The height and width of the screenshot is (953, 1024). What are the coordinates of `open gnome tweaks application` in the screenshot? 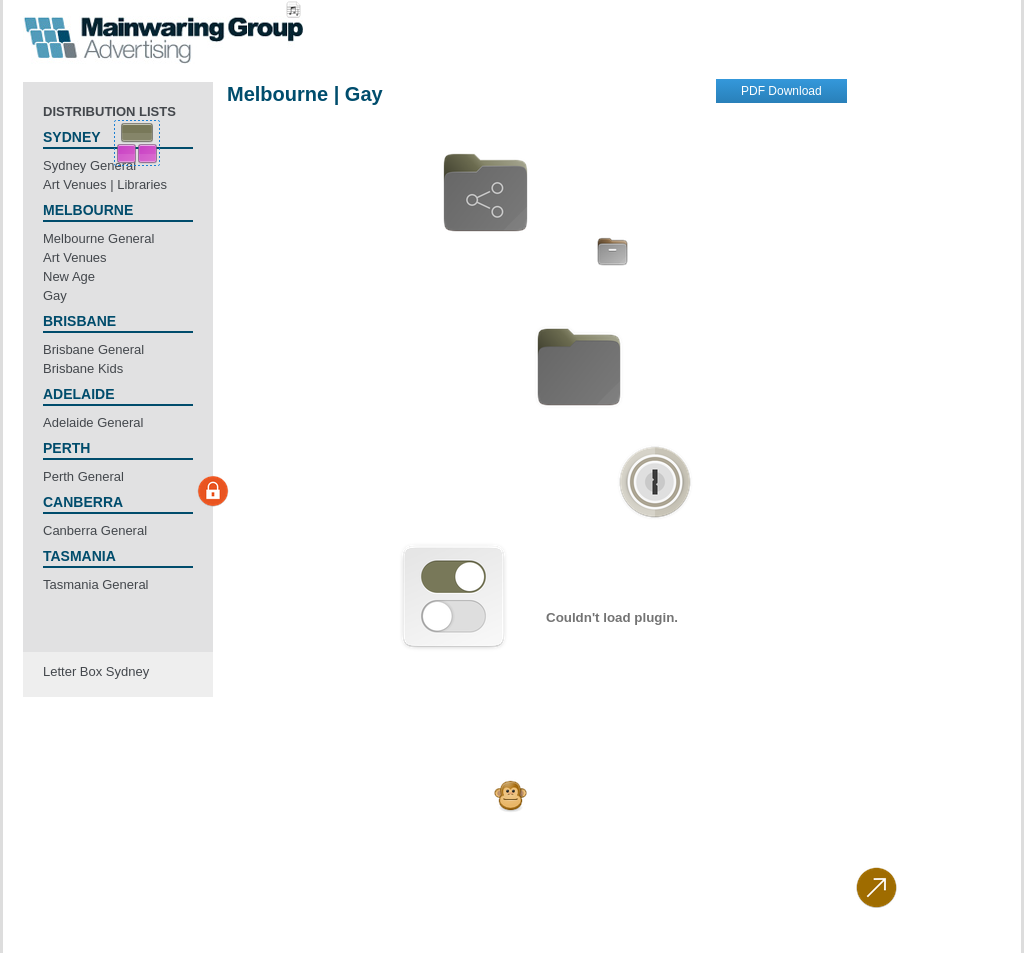 It's located at (453, 596).